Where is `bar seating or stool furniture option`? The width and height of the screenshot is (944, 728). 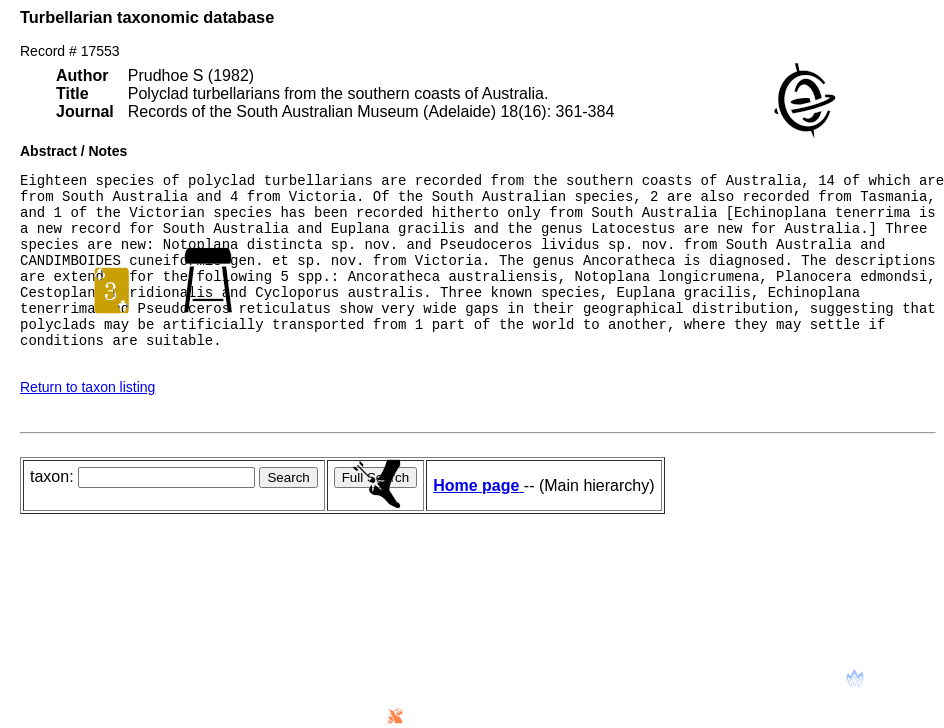
bar seating or stool furniture option is located at coordinates (208, 279).